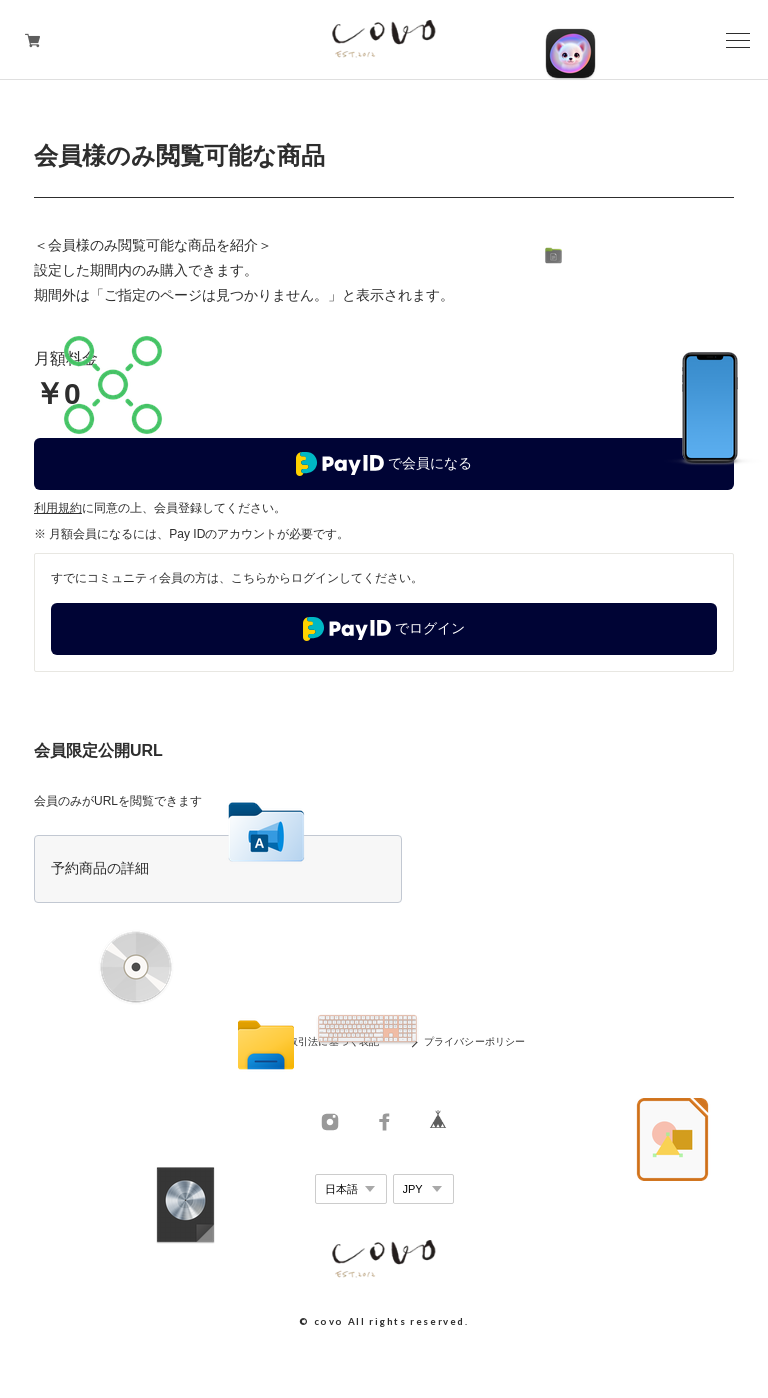  Describe the element at coordinates (672, 1139) in the screenshot. I see `open a libreoffice draw document` at that location.